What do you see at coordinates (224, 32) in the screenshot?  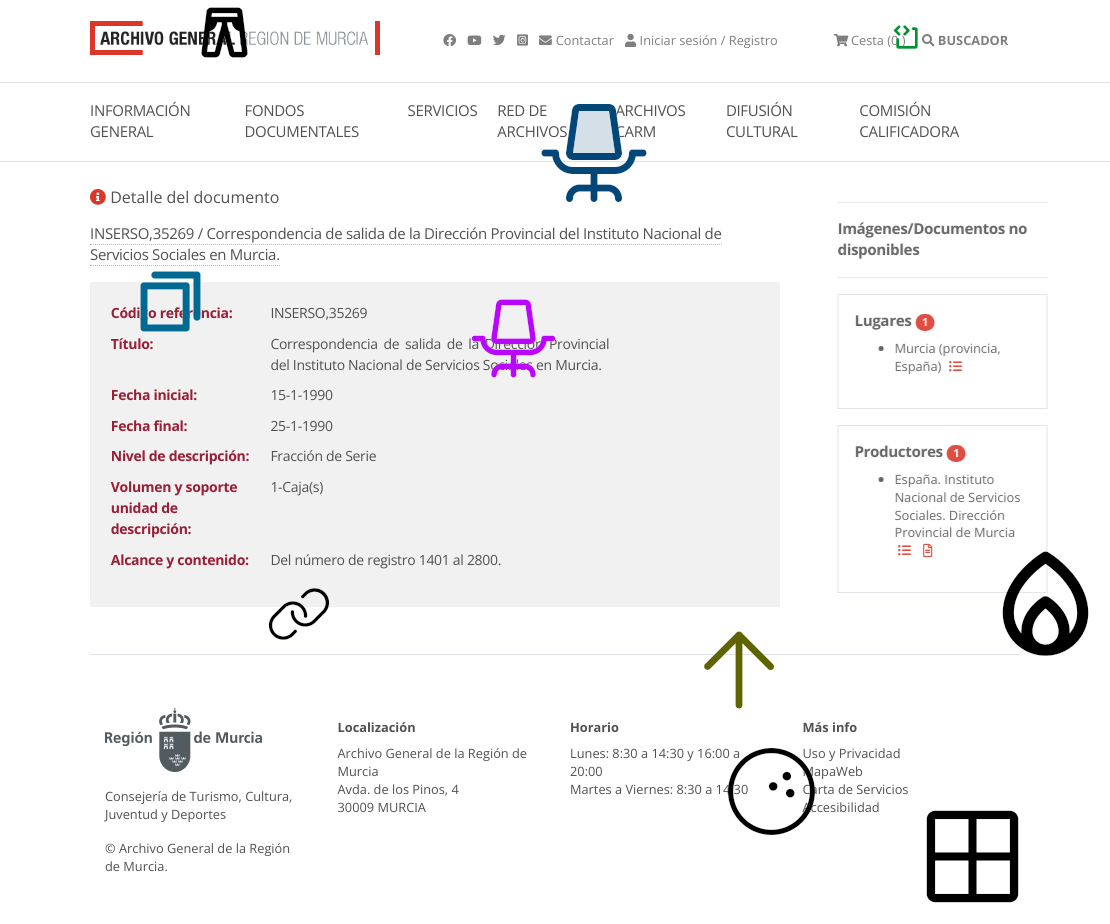 I see `browse pants or bottoms category` at bounding box center [224, 32].